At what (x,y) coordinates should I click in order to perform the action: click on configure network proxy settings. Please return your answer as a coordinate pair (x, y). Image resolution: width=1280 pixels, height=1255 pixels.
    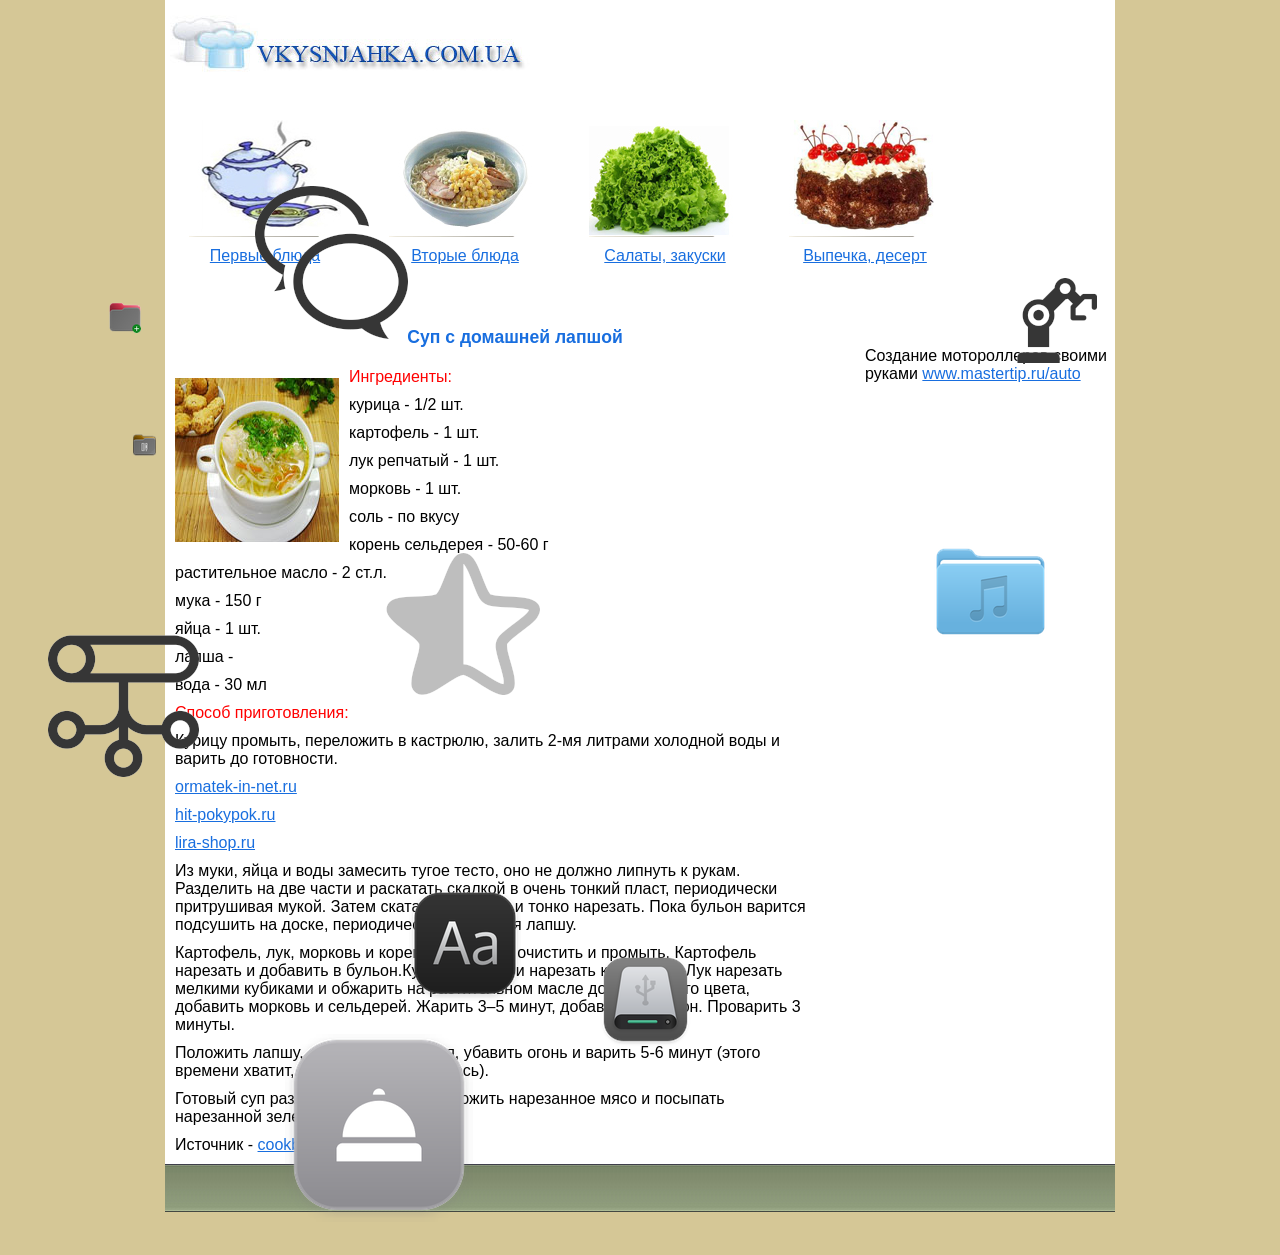
    Looking at the image, I should click on (123, 701).